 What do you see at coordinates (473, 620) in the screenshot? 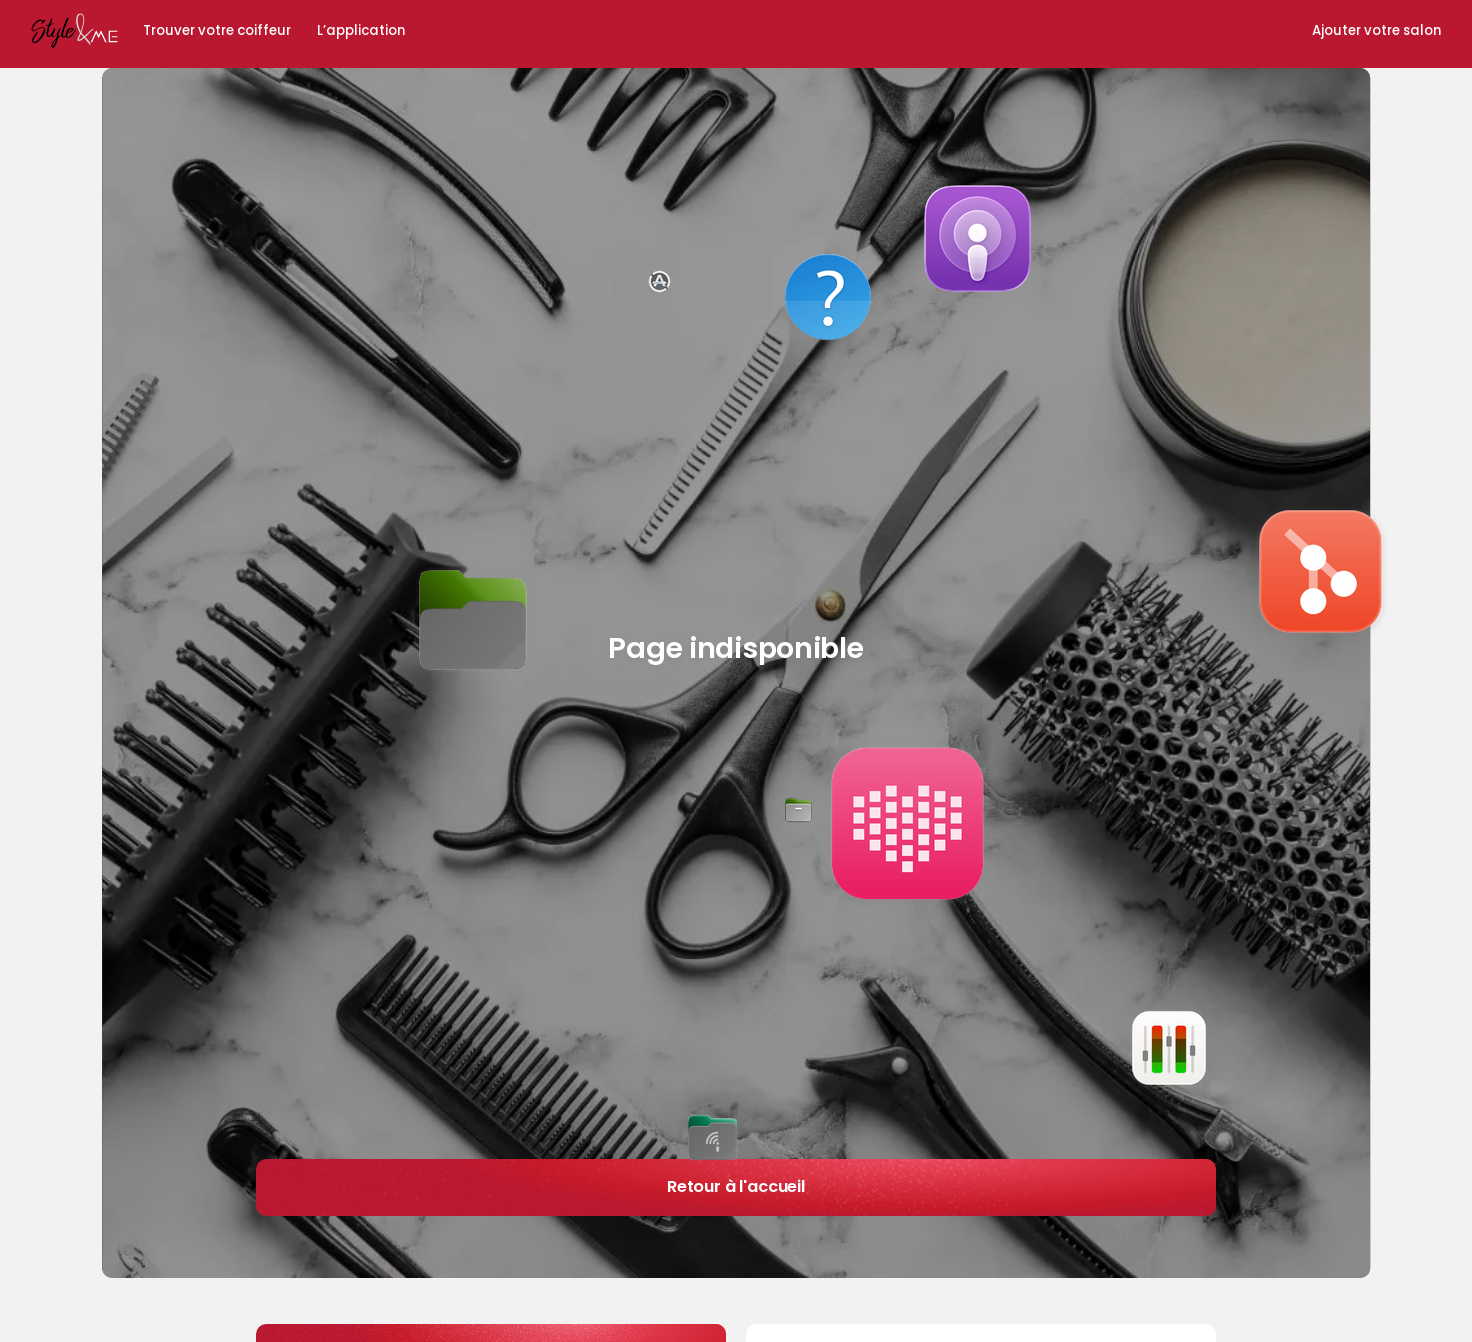
I see `drop file here to move into folder` at bounding box center [473, 620].